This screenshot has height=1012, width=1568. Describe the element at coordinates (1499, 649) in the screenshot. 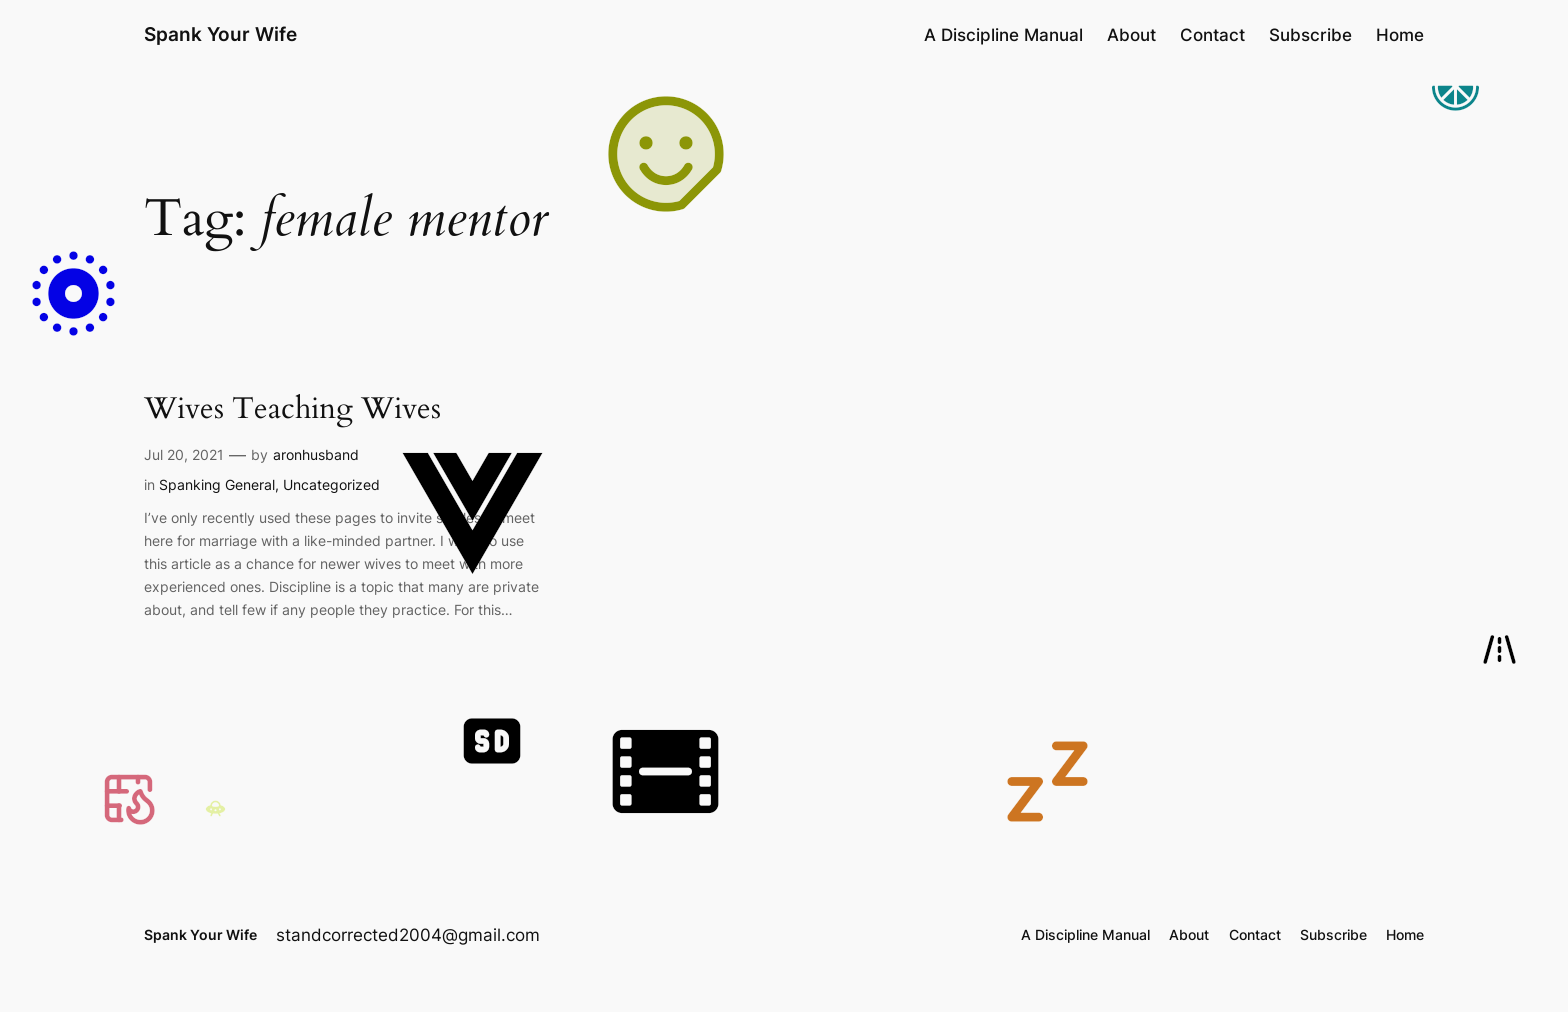

I see `view directions or navigation` at that location.